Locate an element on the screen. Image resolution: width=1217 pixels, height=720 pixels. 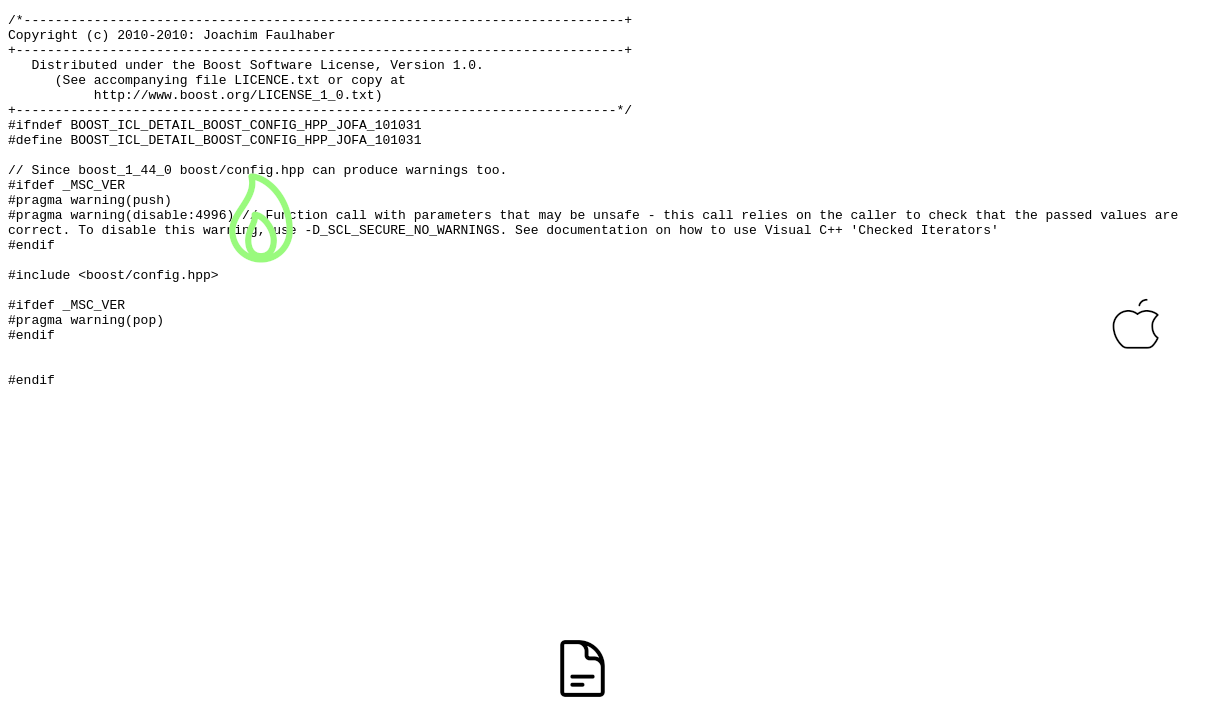
view document details is located at coordinates (582, 668).